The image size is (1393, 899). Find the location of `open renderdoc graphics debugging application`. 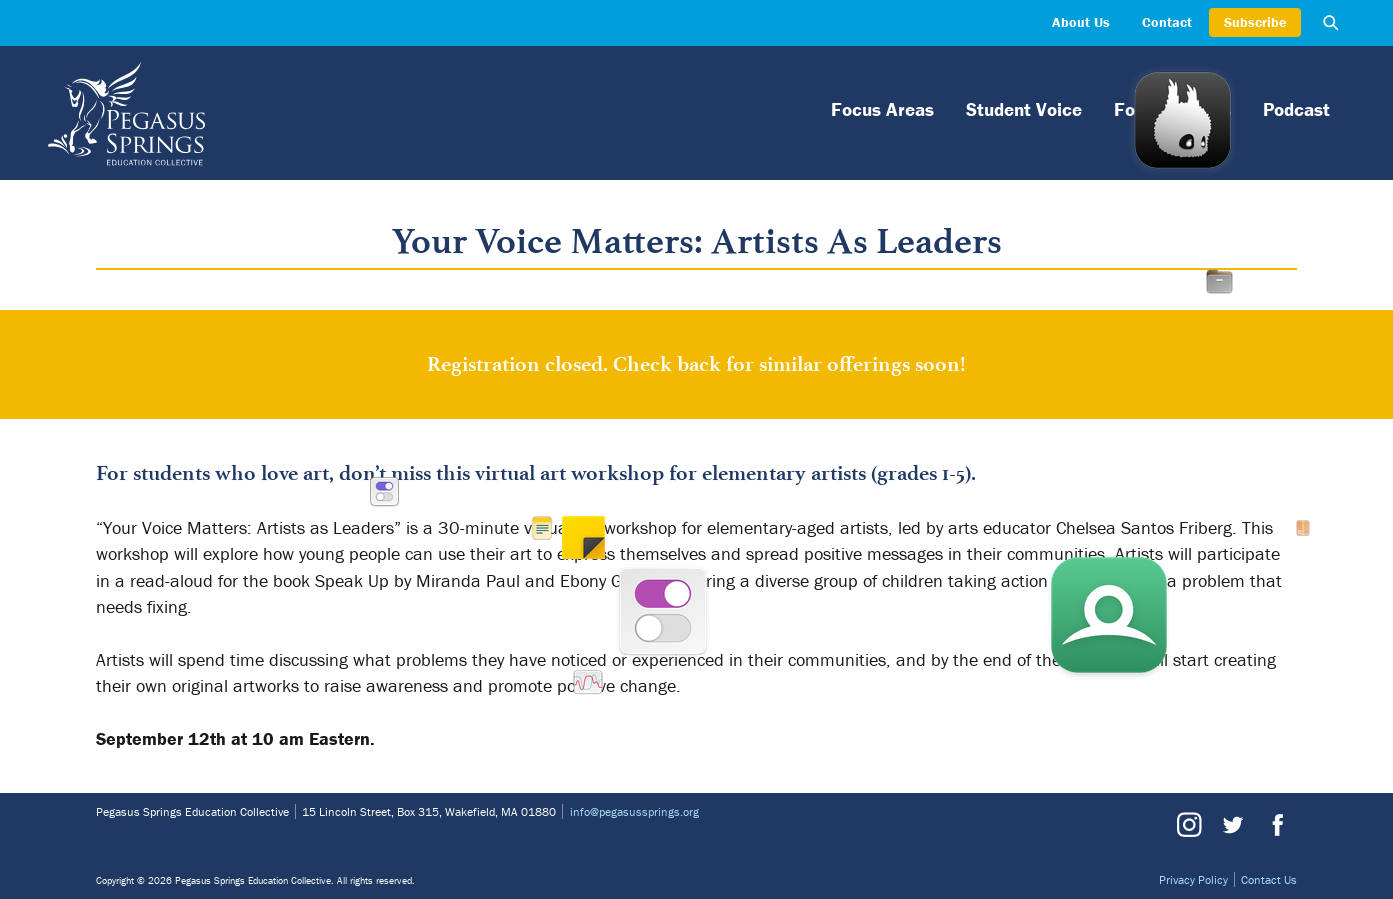

open renderdoc graphics debugging application is located at coordinates (1109, 615).